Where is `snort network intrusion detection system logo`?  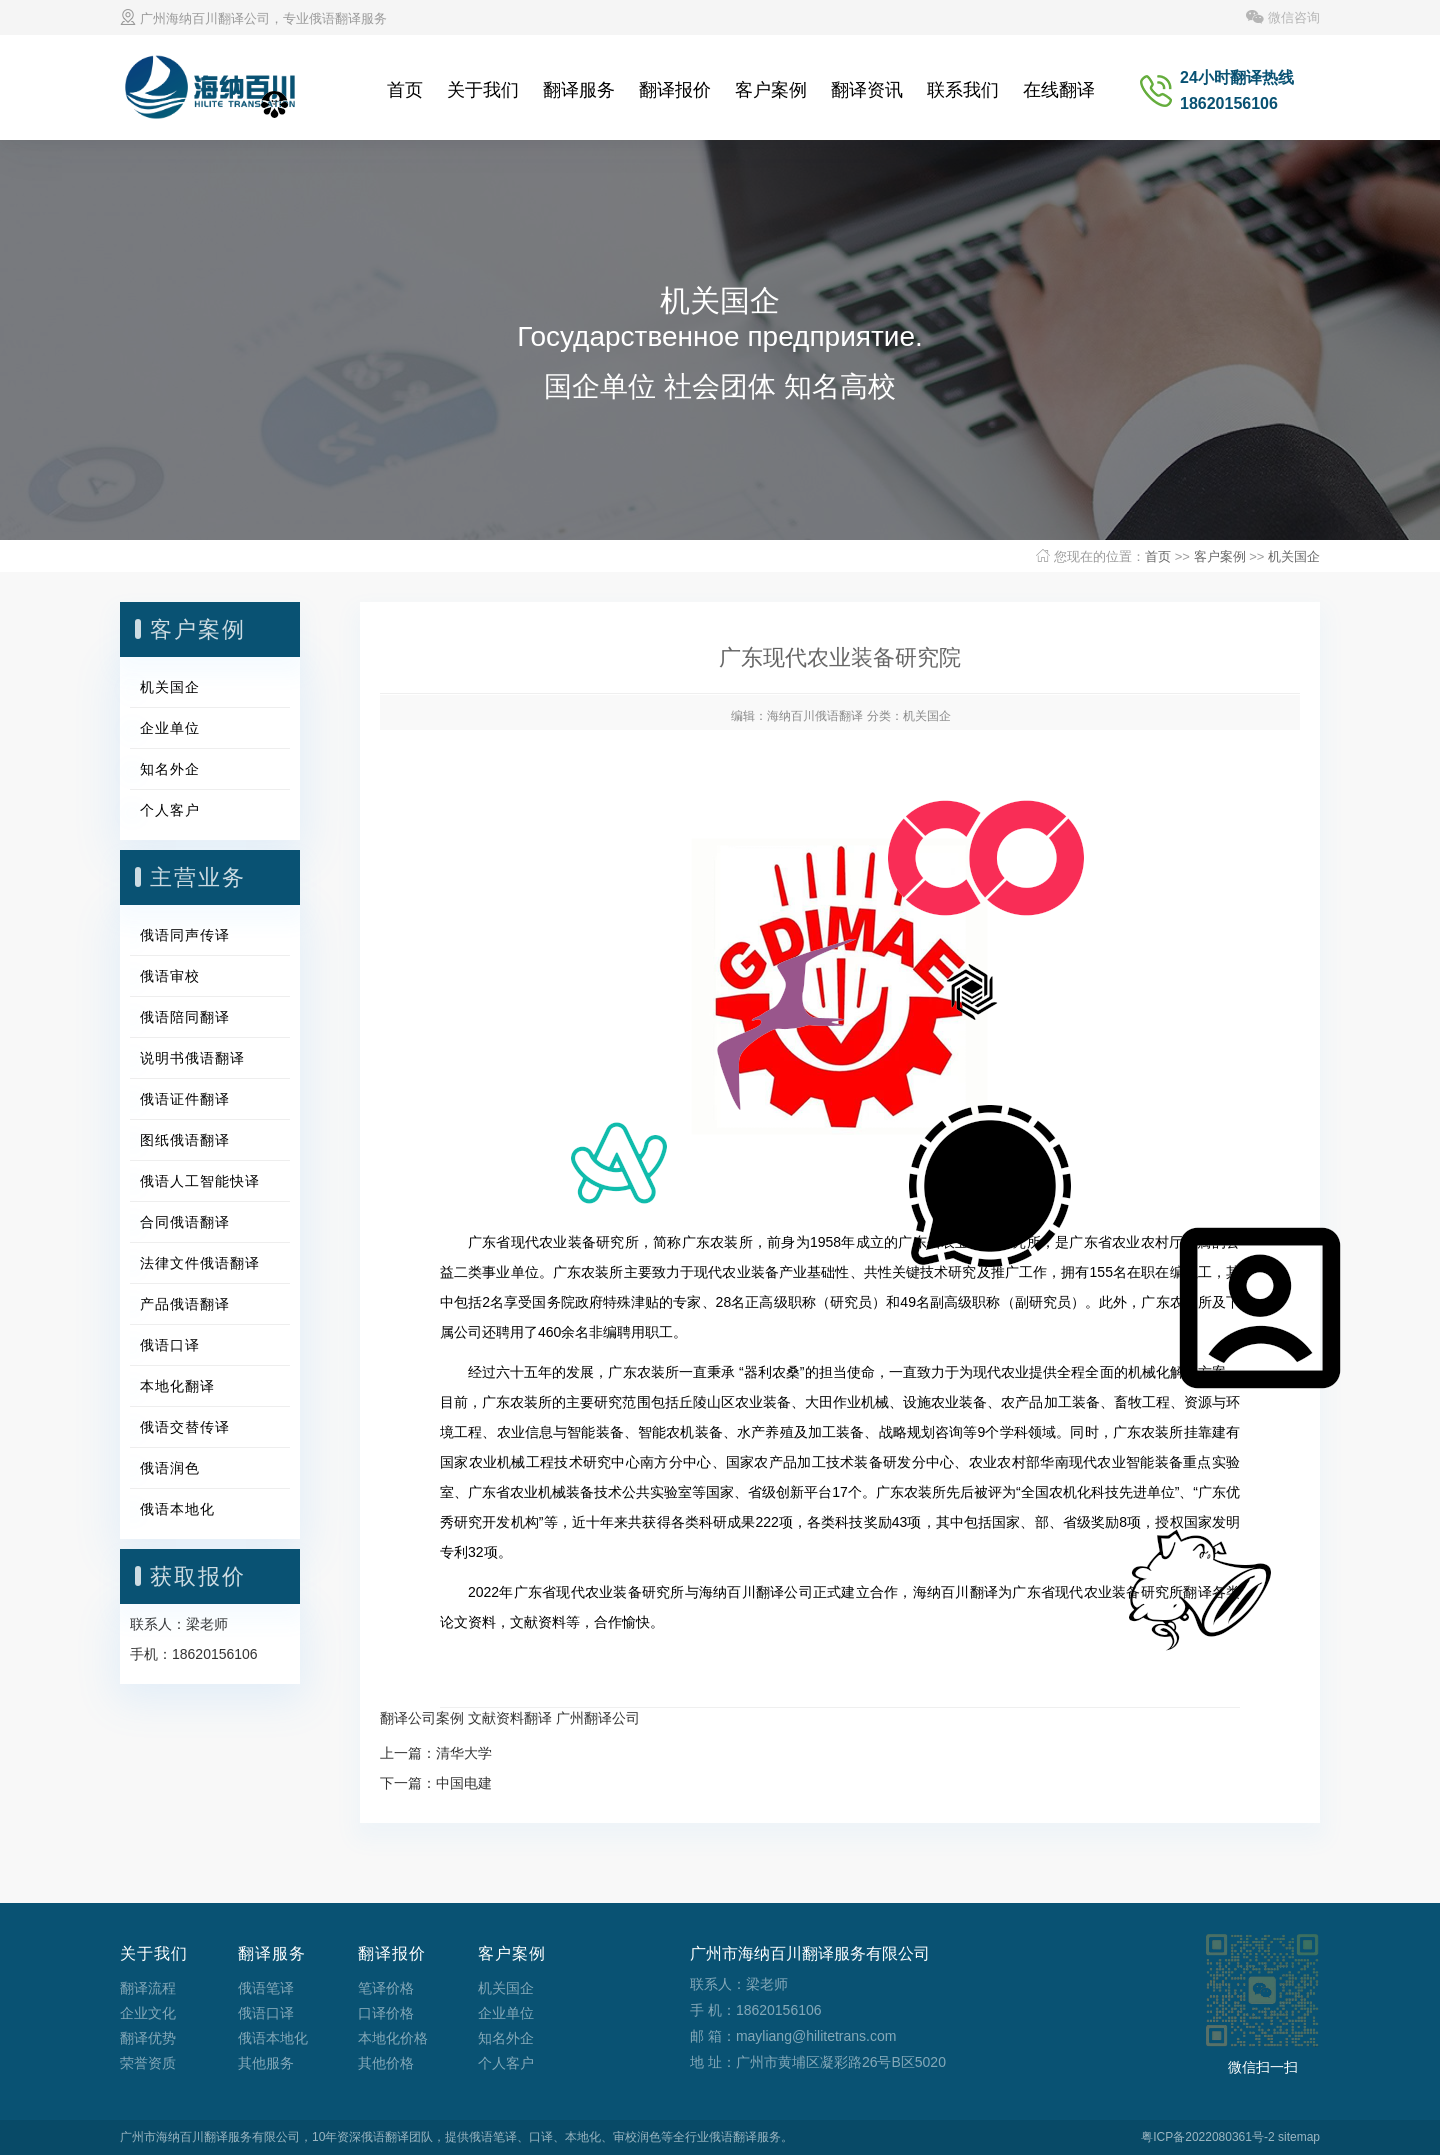
snort network intrusion detection system logo is located at coordinates (1200, 1590).